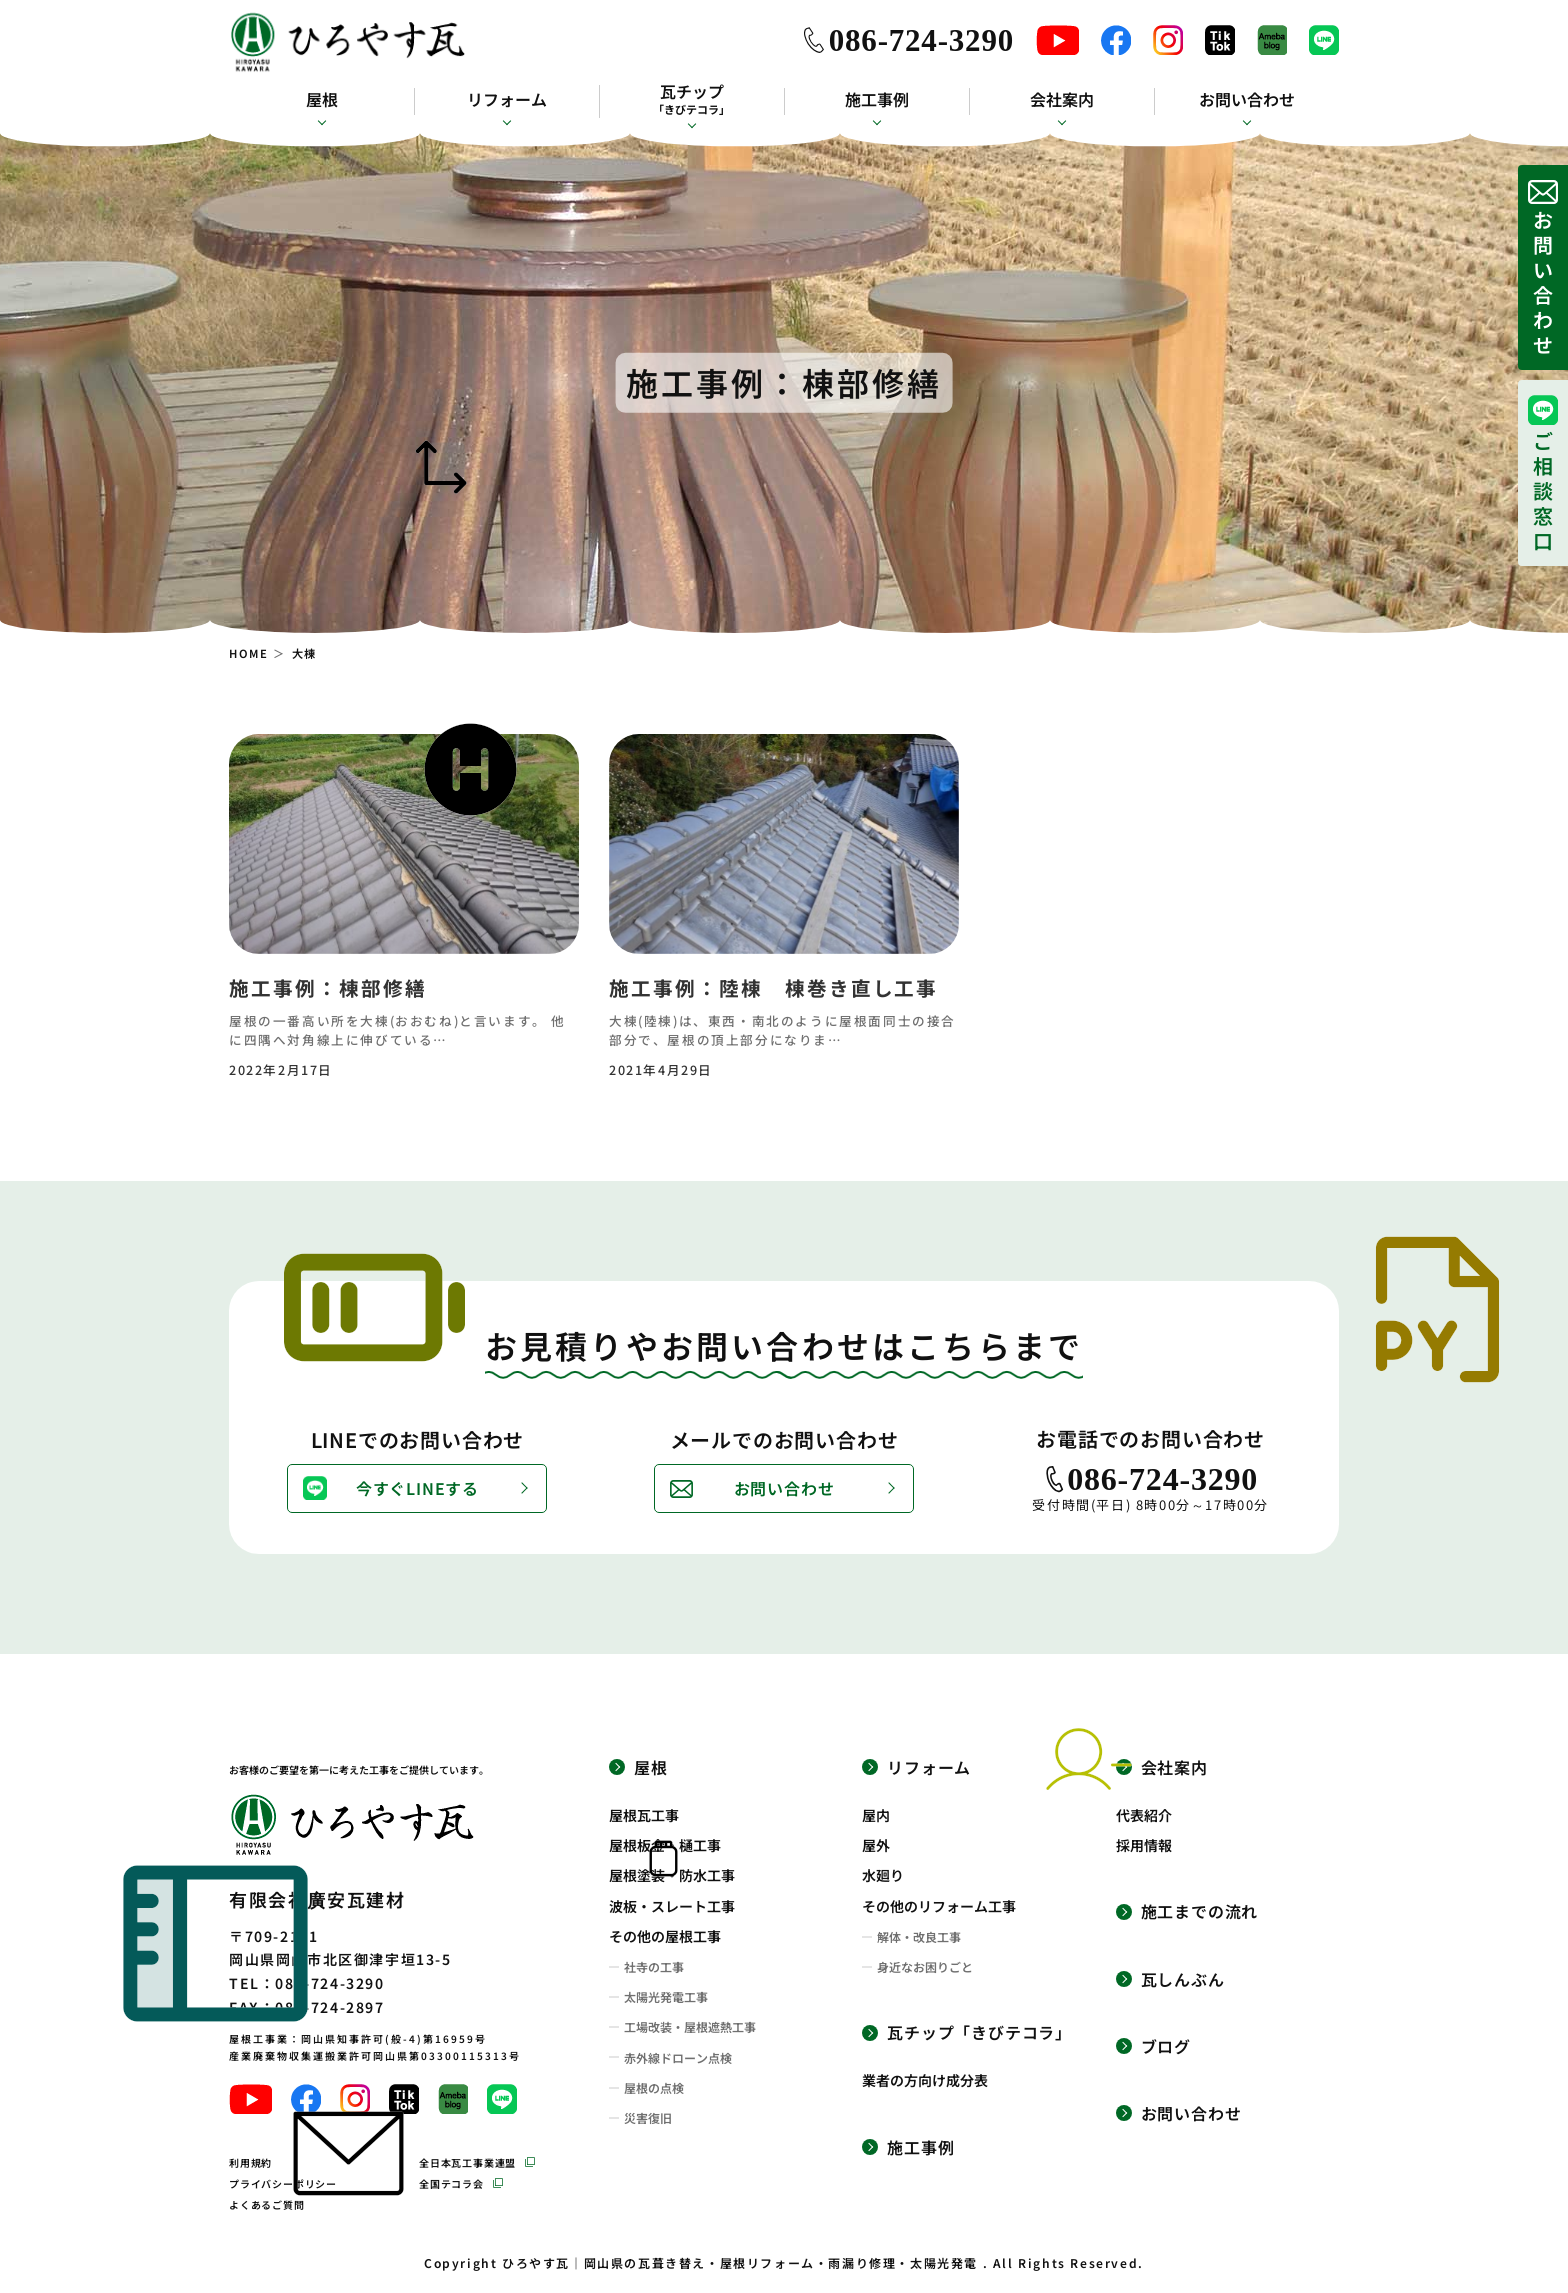 Image resolution: width=1568 pixels, height=2293 pixels. I want to click on hospital or medical facility indicator, so click(470, 769).